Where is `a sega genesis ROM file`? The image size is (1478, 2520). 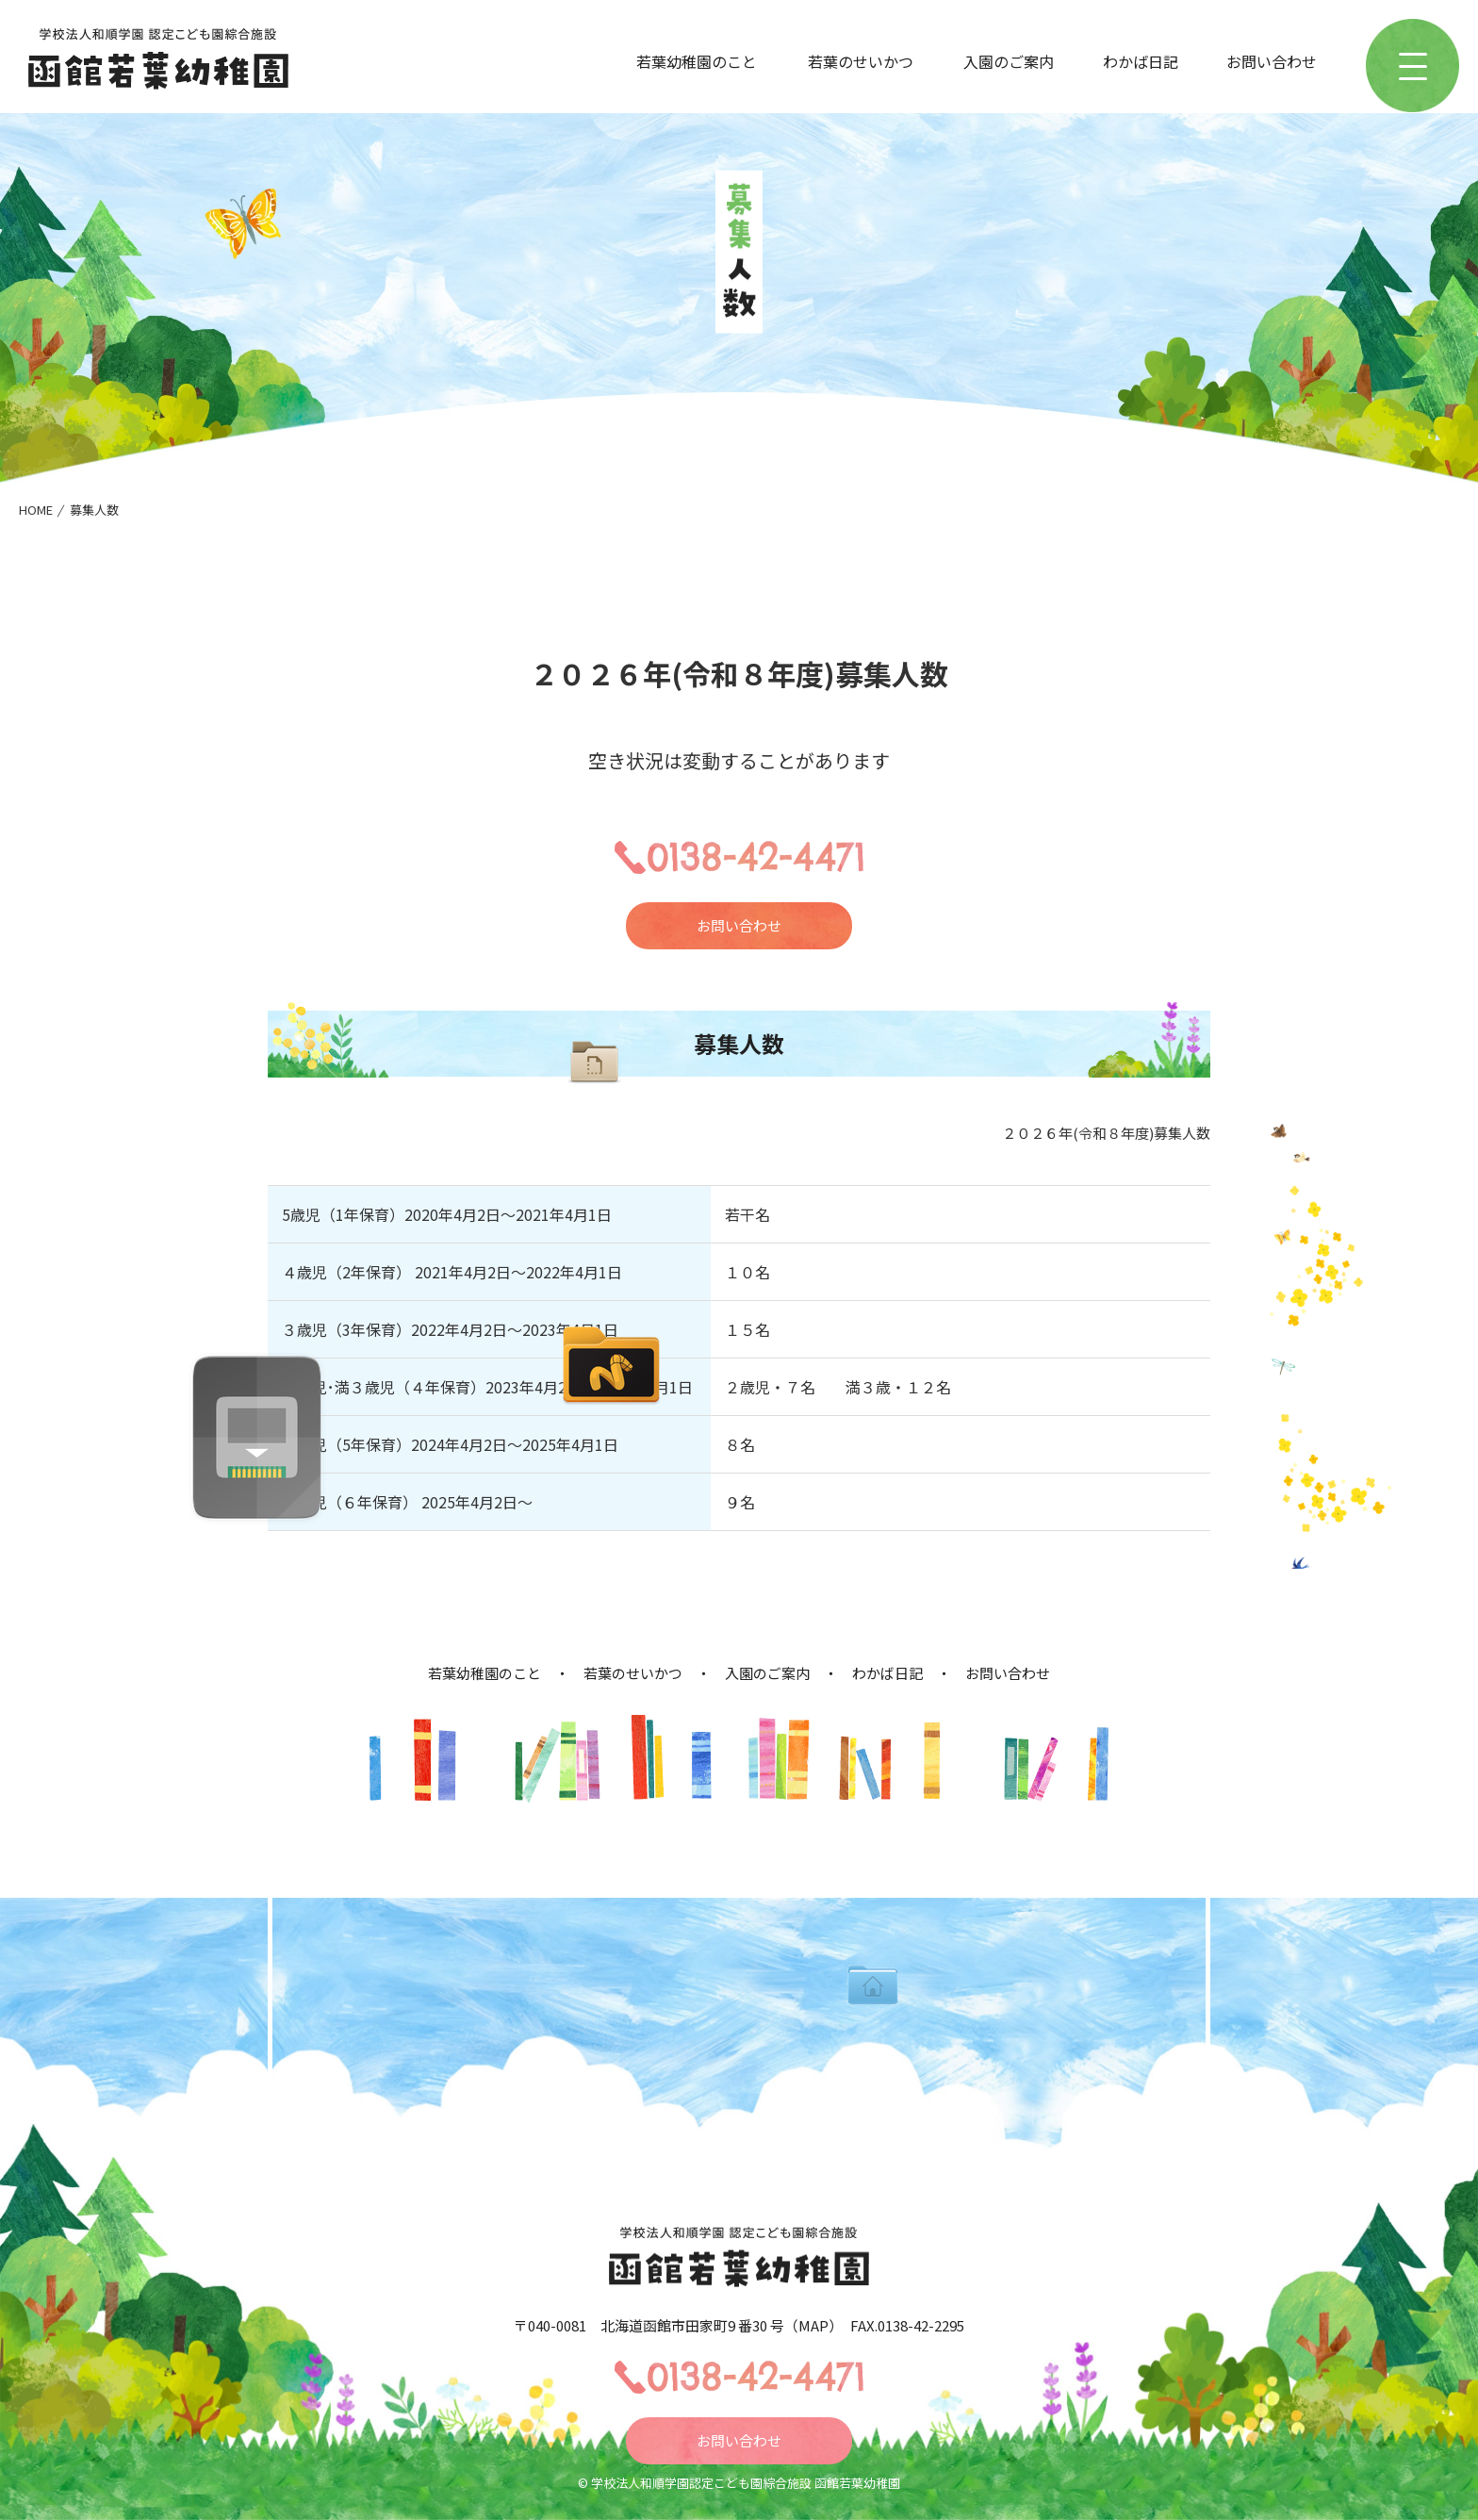
a sega genesis ROM file is located at coordinates (256, 1437).